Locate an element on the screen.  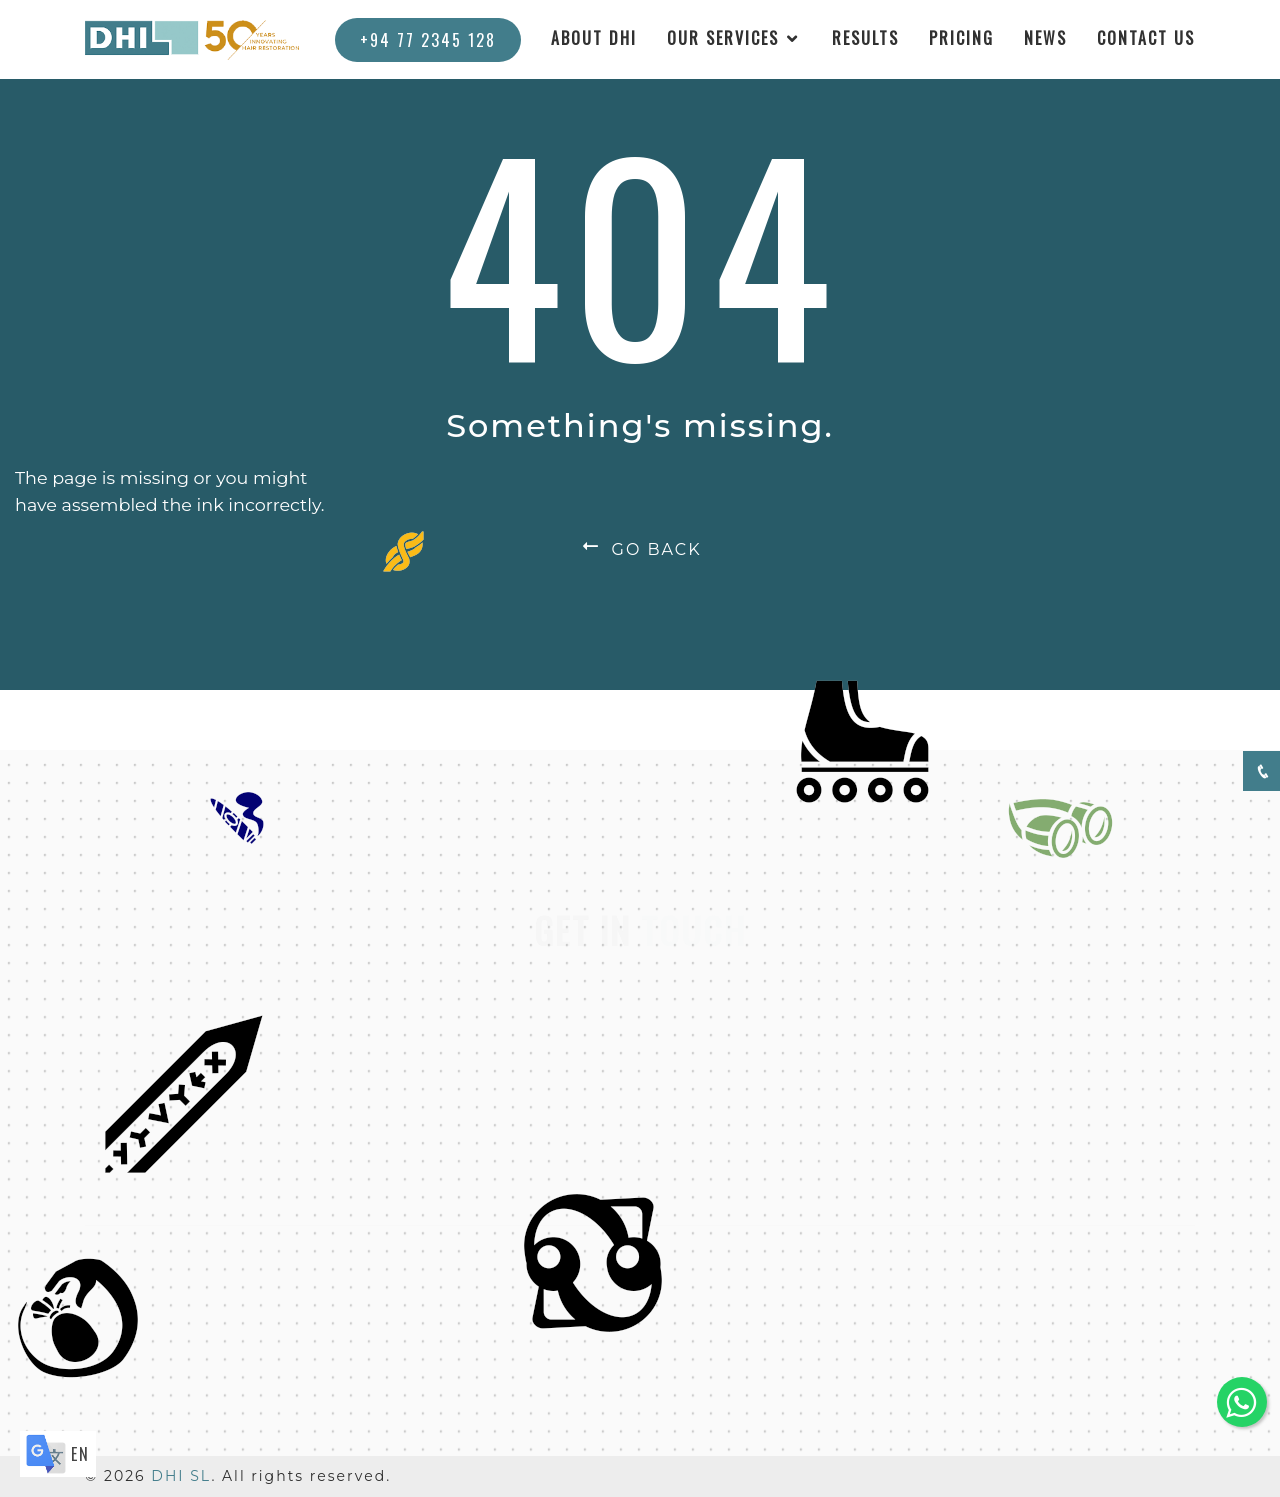
sync or synchronization in progress is located at coordinates (593, 1263).